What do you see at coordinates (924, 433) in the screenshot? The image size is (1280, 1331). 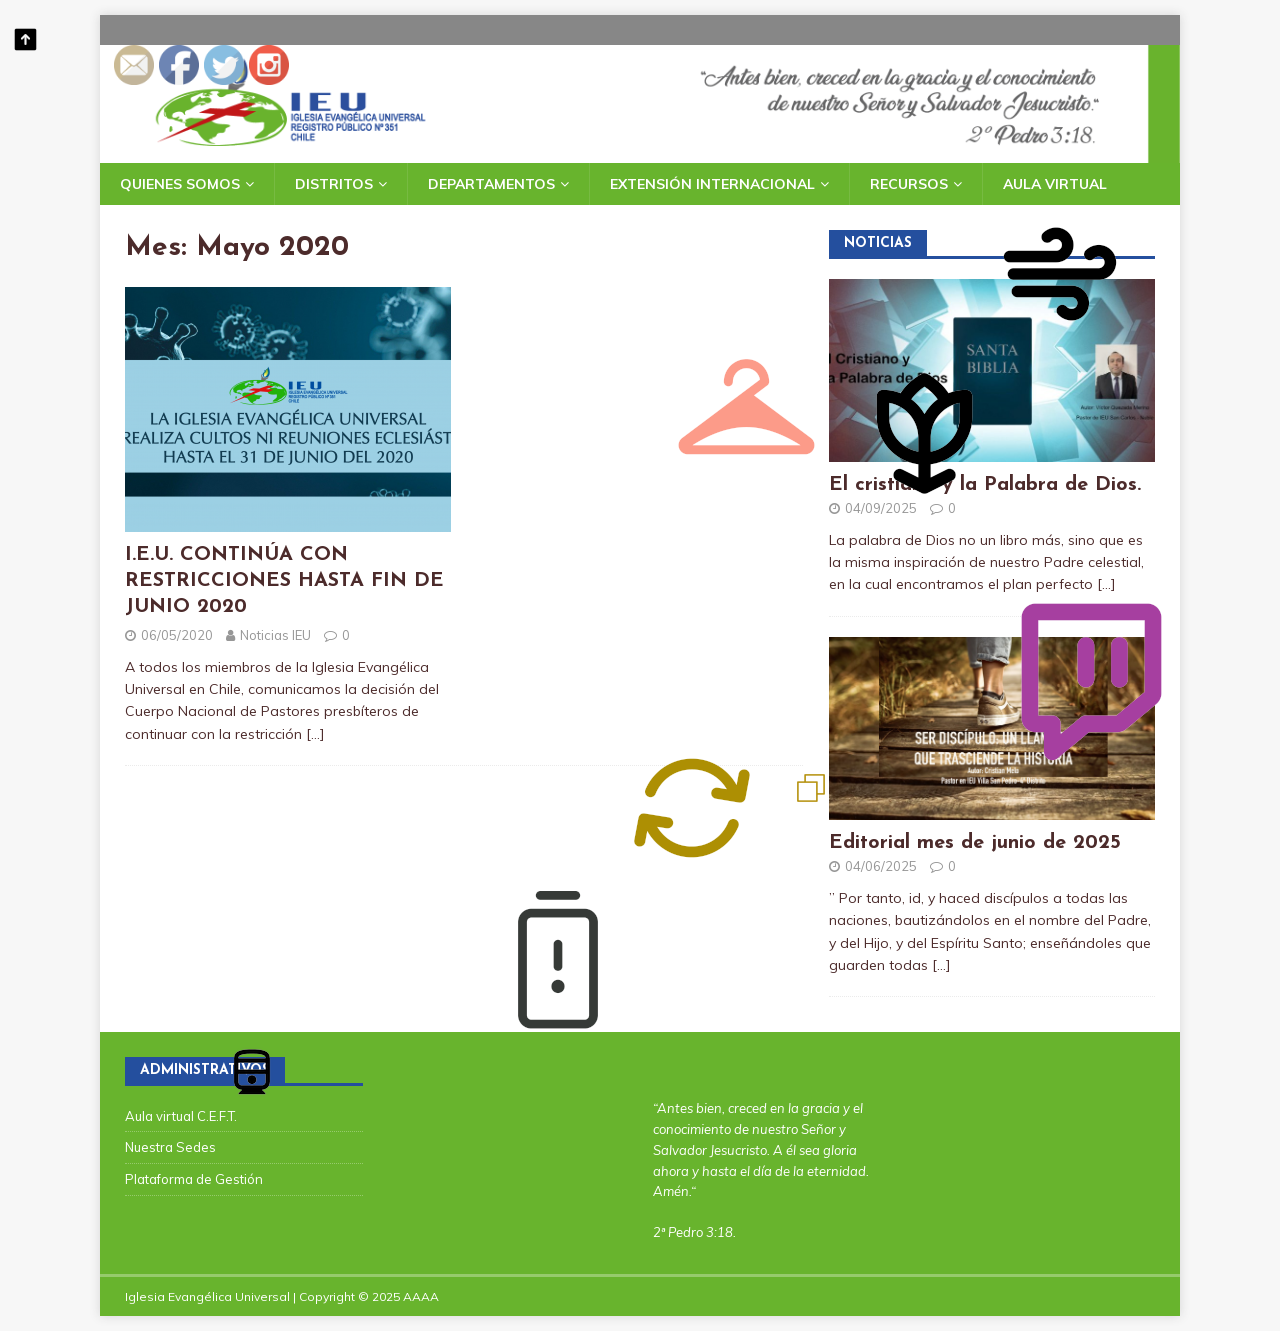 I see `access garden or plant care features` at bounding box center [924, 433].